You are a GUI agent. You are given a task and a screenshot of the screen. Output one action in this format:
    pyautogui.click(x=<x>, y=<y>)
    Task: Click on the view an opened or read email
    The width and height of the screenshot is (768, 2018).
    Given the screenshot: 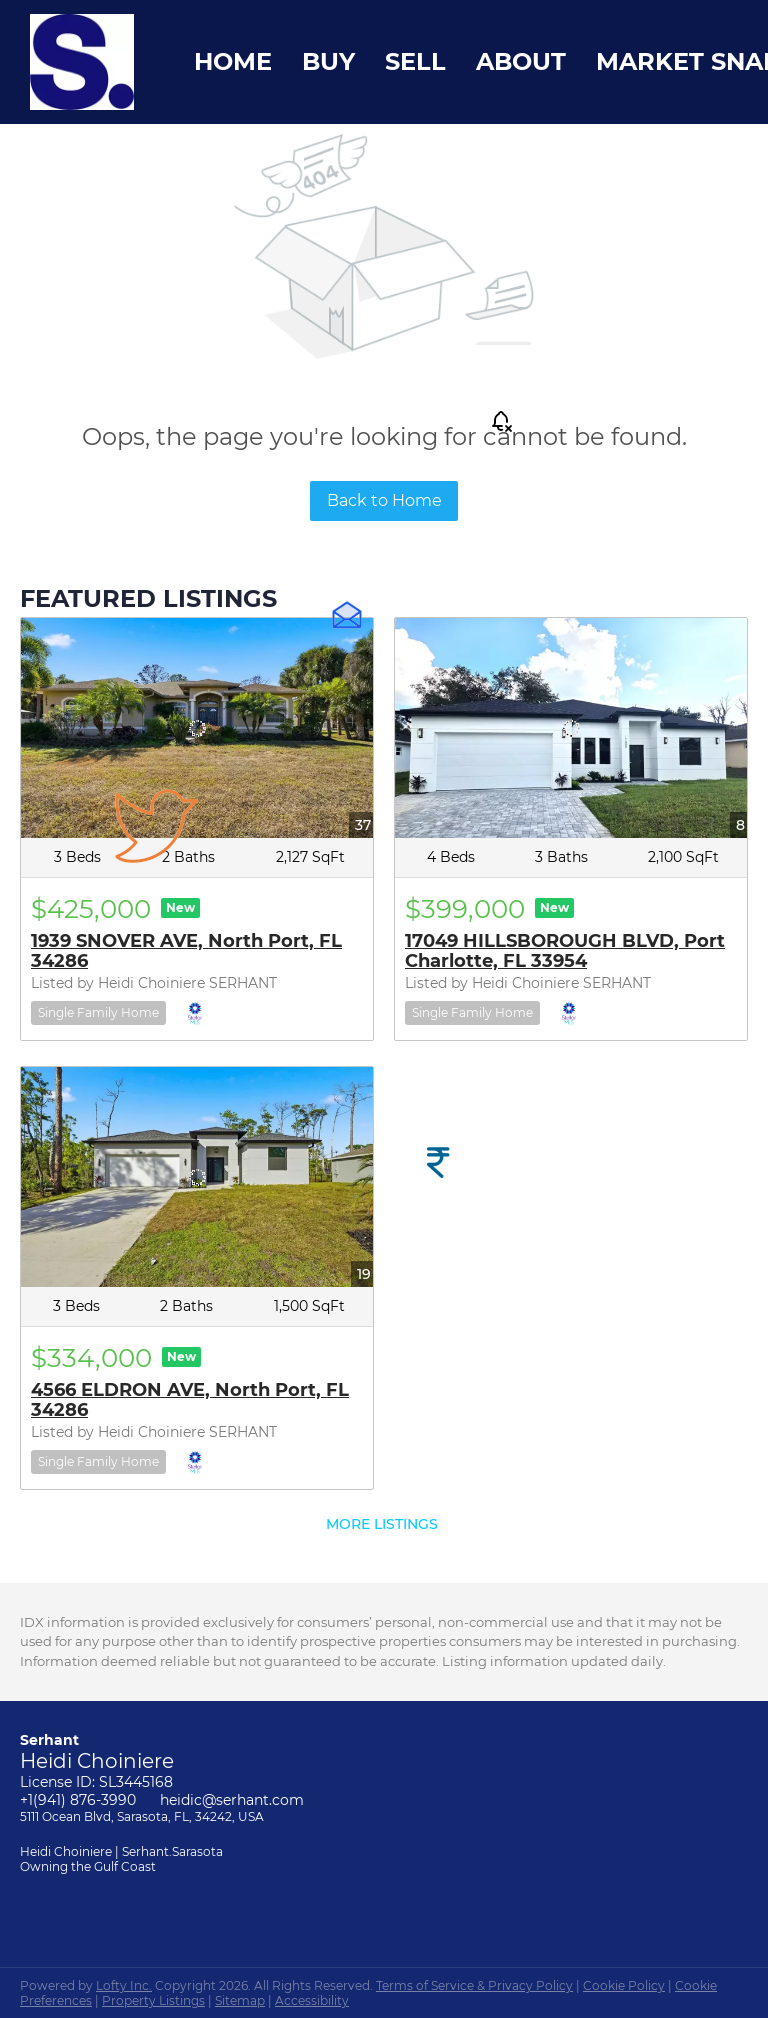 What is the action you would take?
    pyautogui.click(x=347, y=616)
    